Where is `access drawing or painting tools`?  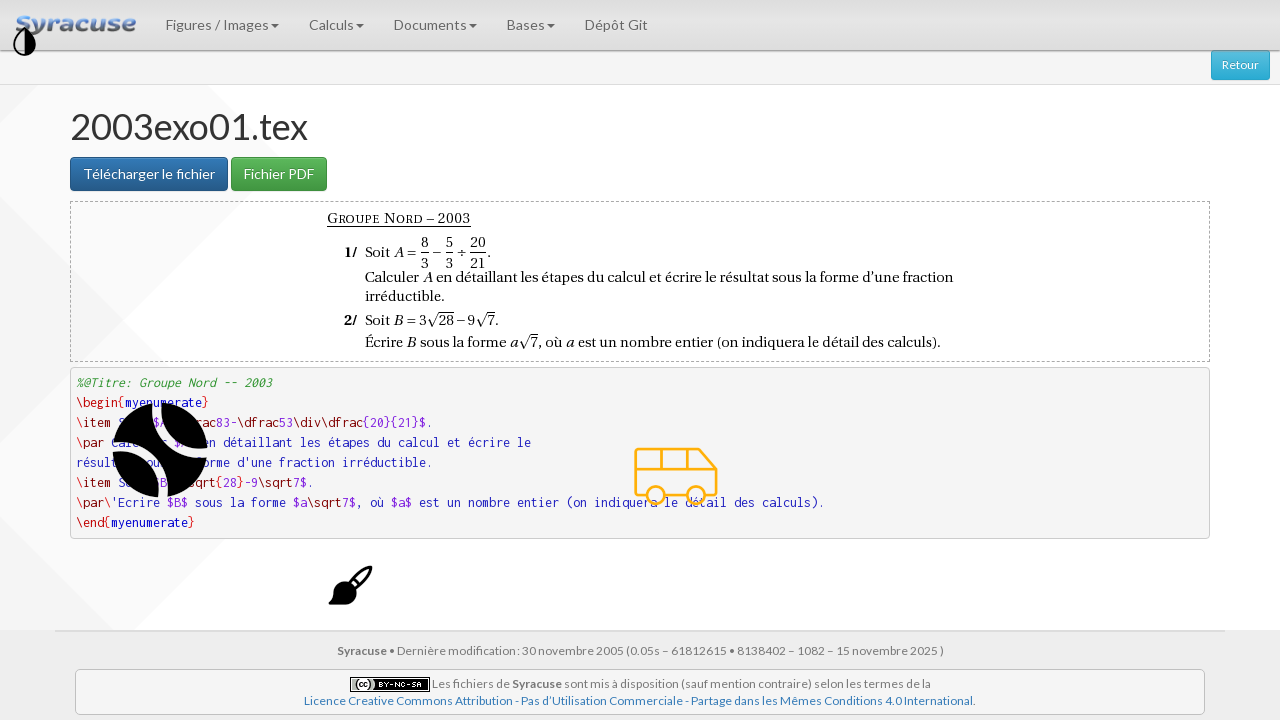
access drawing or painting tools is located at coordinates (352, 586).